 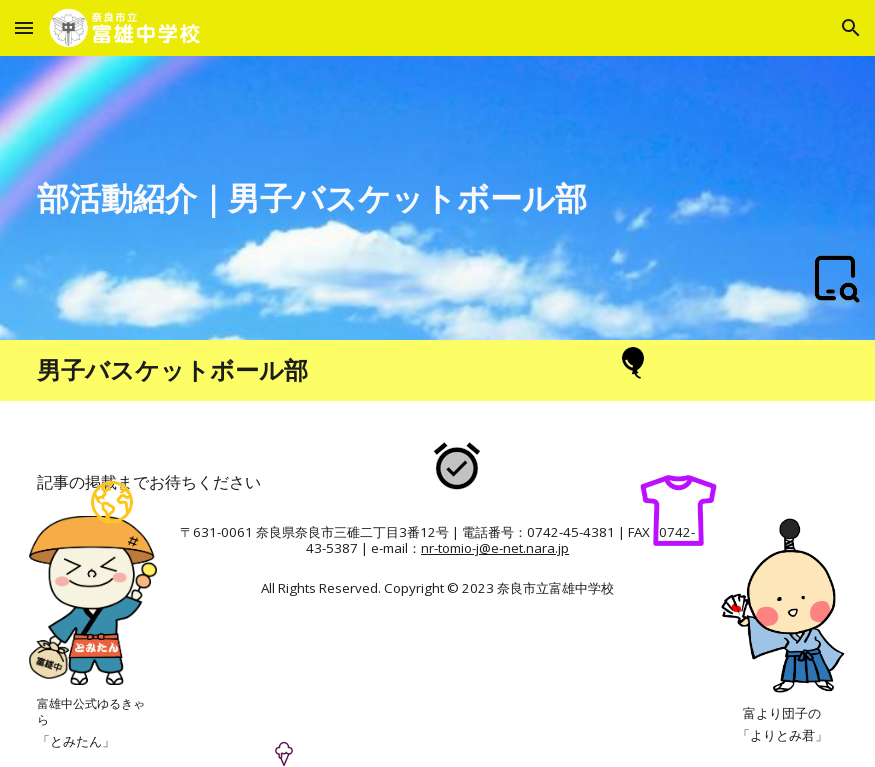 What do you see at coordinates (835, 278) in the screenshot?
I see `search for content on iPad` at bounding box center [835, 278].